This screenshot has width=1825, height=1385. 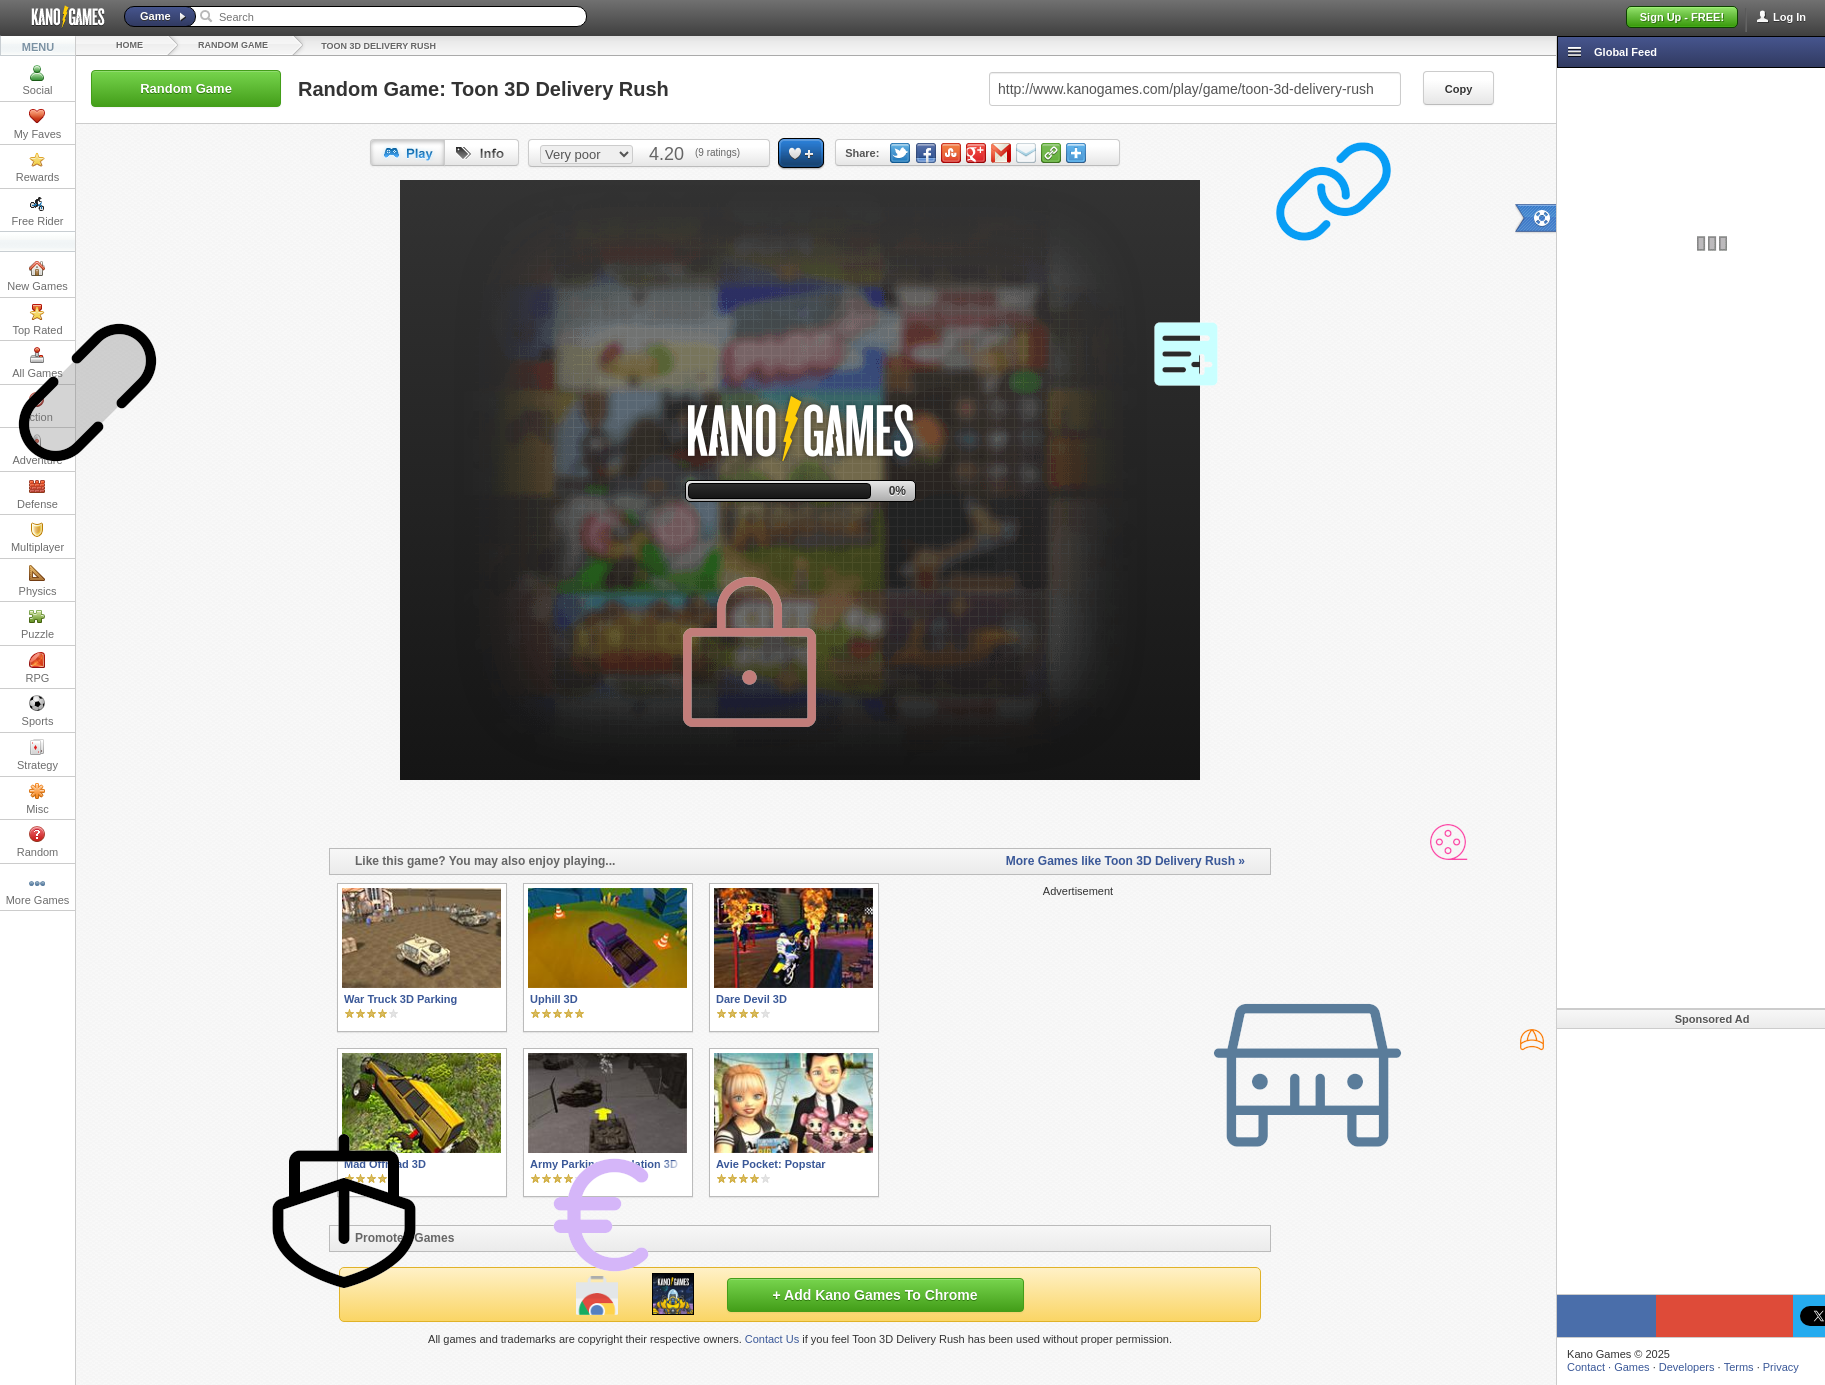 I want to click on view price in euros, so click(x=610, y=1215).